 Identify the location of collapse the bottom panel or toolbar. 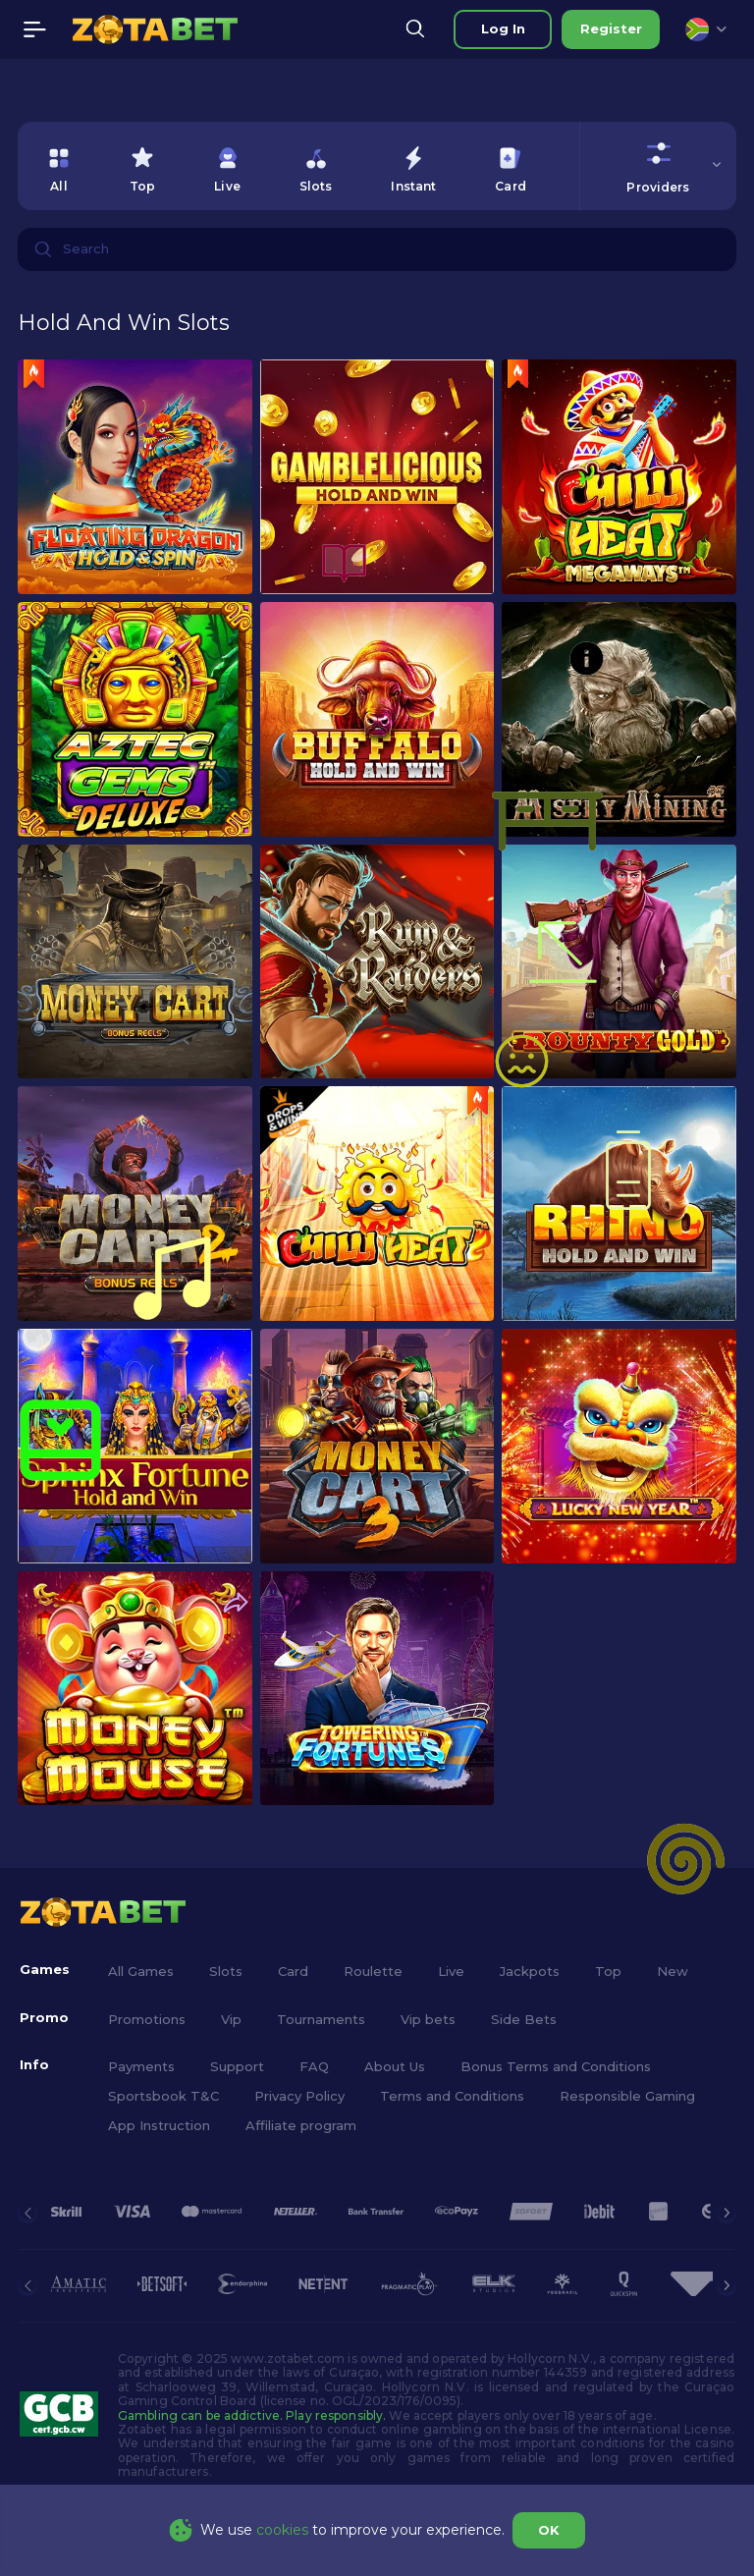
(60, 1440).